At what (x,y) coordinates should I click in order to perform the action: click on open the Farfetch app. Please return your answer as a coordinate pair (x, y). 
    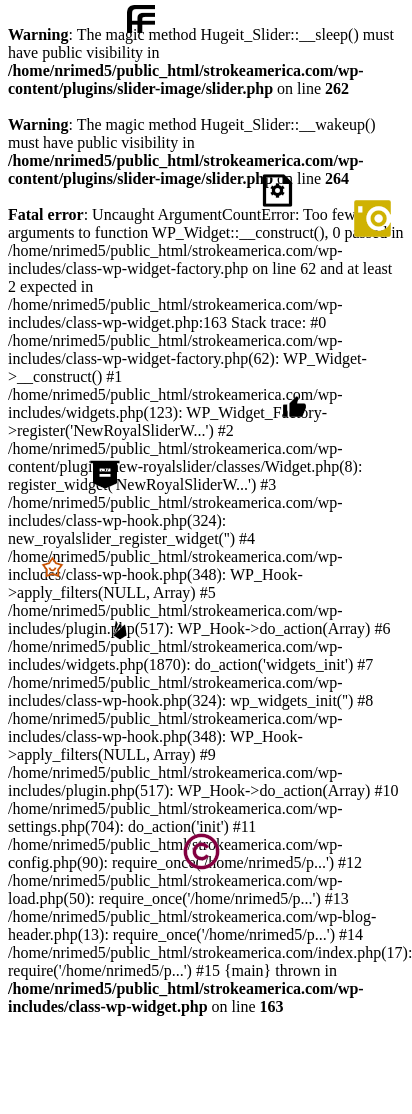
    Looking at the image, I should click on (141, 19).